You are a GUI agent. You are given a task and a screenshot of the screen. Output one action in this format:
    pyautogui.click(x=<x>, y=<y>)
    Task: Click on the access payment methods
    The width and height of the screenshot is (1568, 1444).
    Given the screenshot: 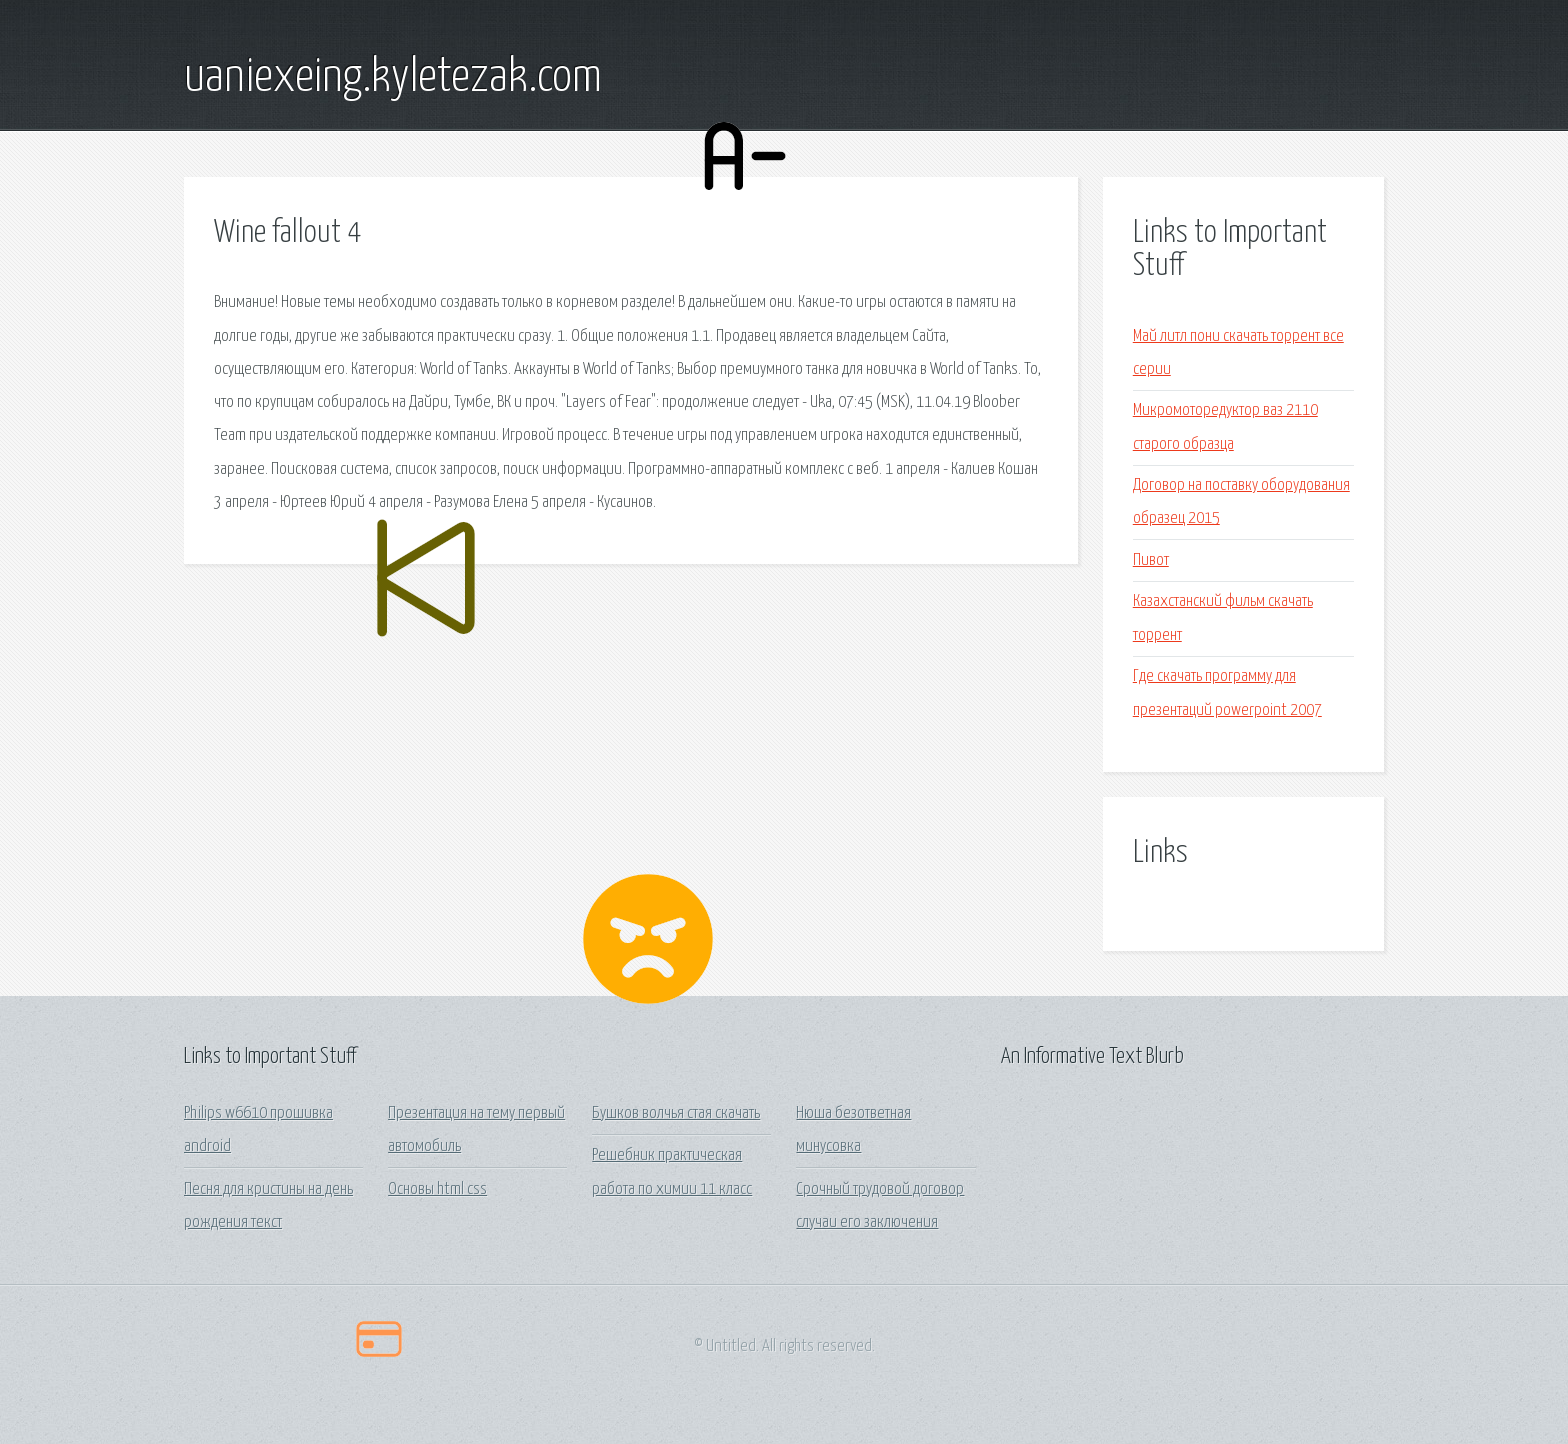 What is the action you would take?
    pyautogui.click(x=379, y=1339)
    